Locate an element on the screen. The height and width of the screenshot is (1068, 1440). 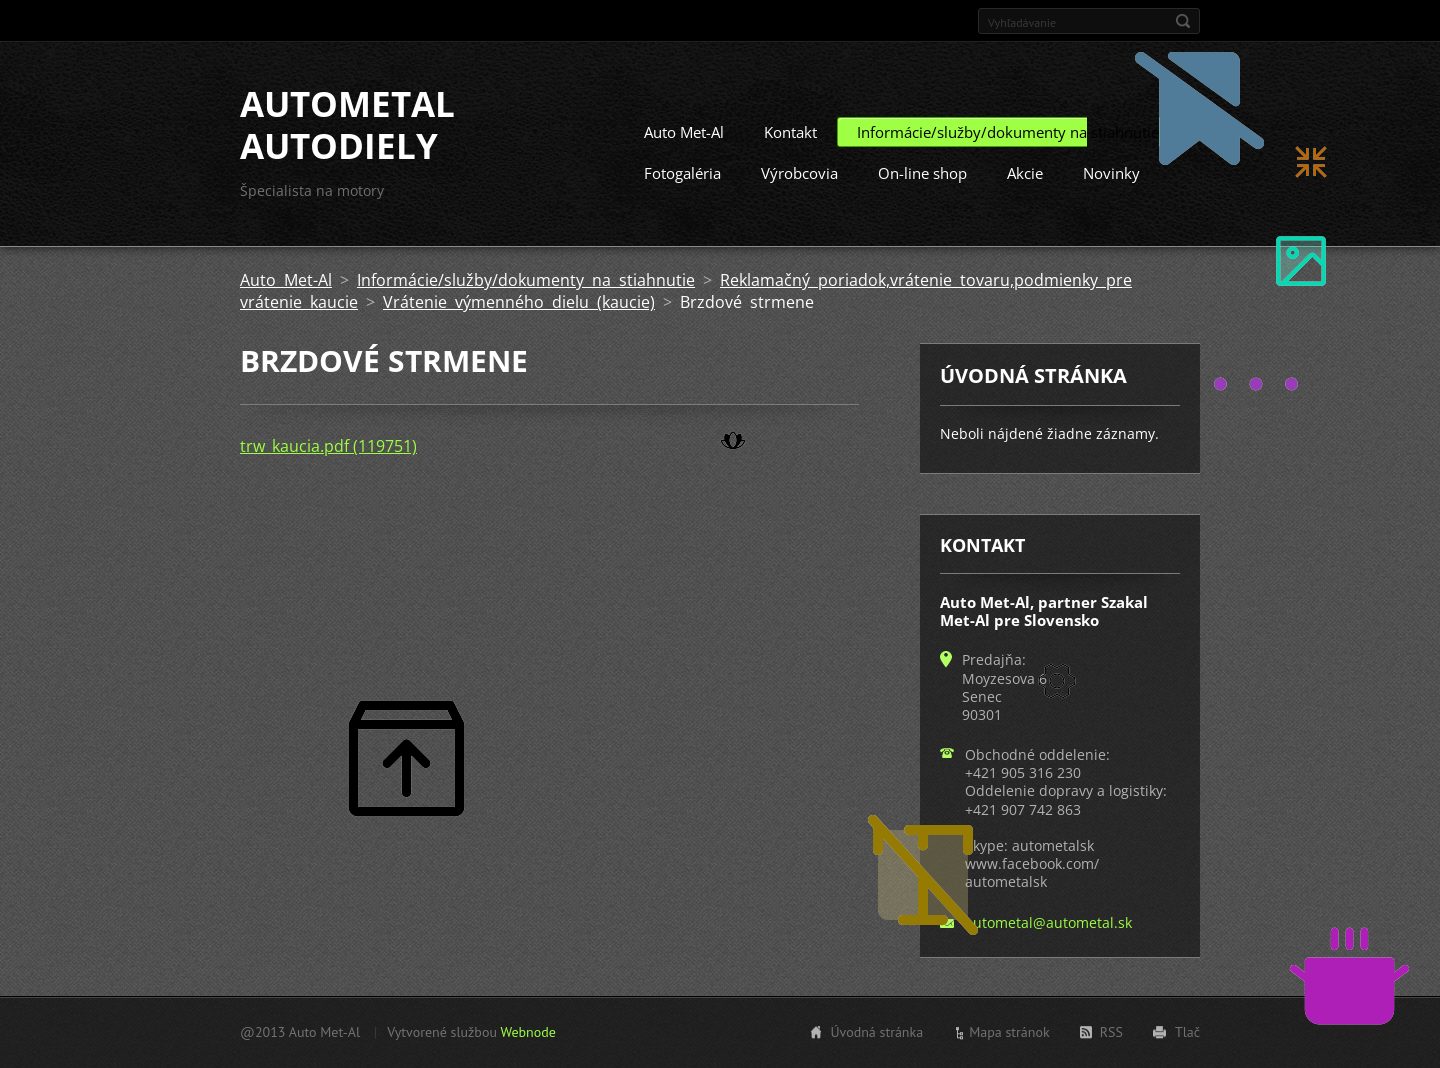
access meditation or mindfulness features is located at coordinates (733, 441).